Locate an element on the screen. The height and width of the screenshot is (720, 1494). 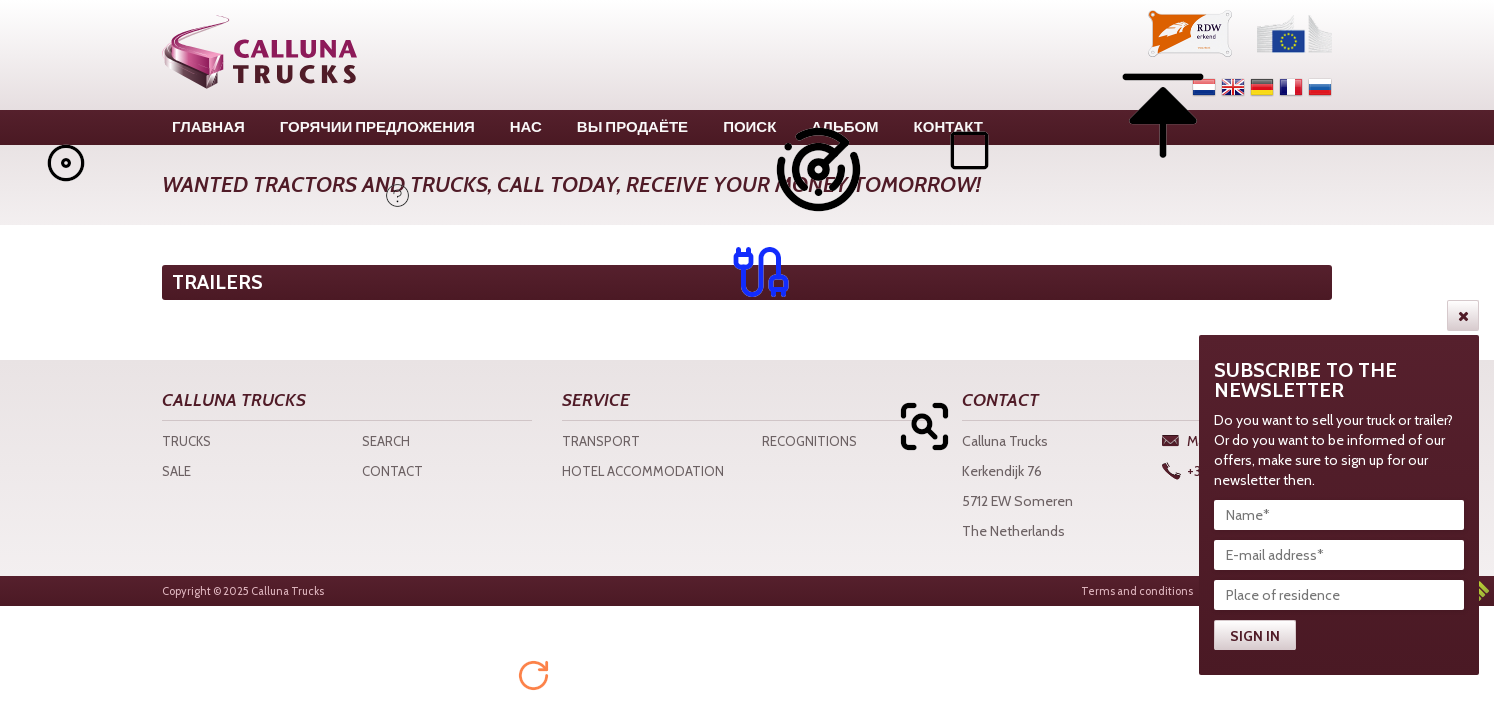
stop media playback is located at coordinates (969, 150).